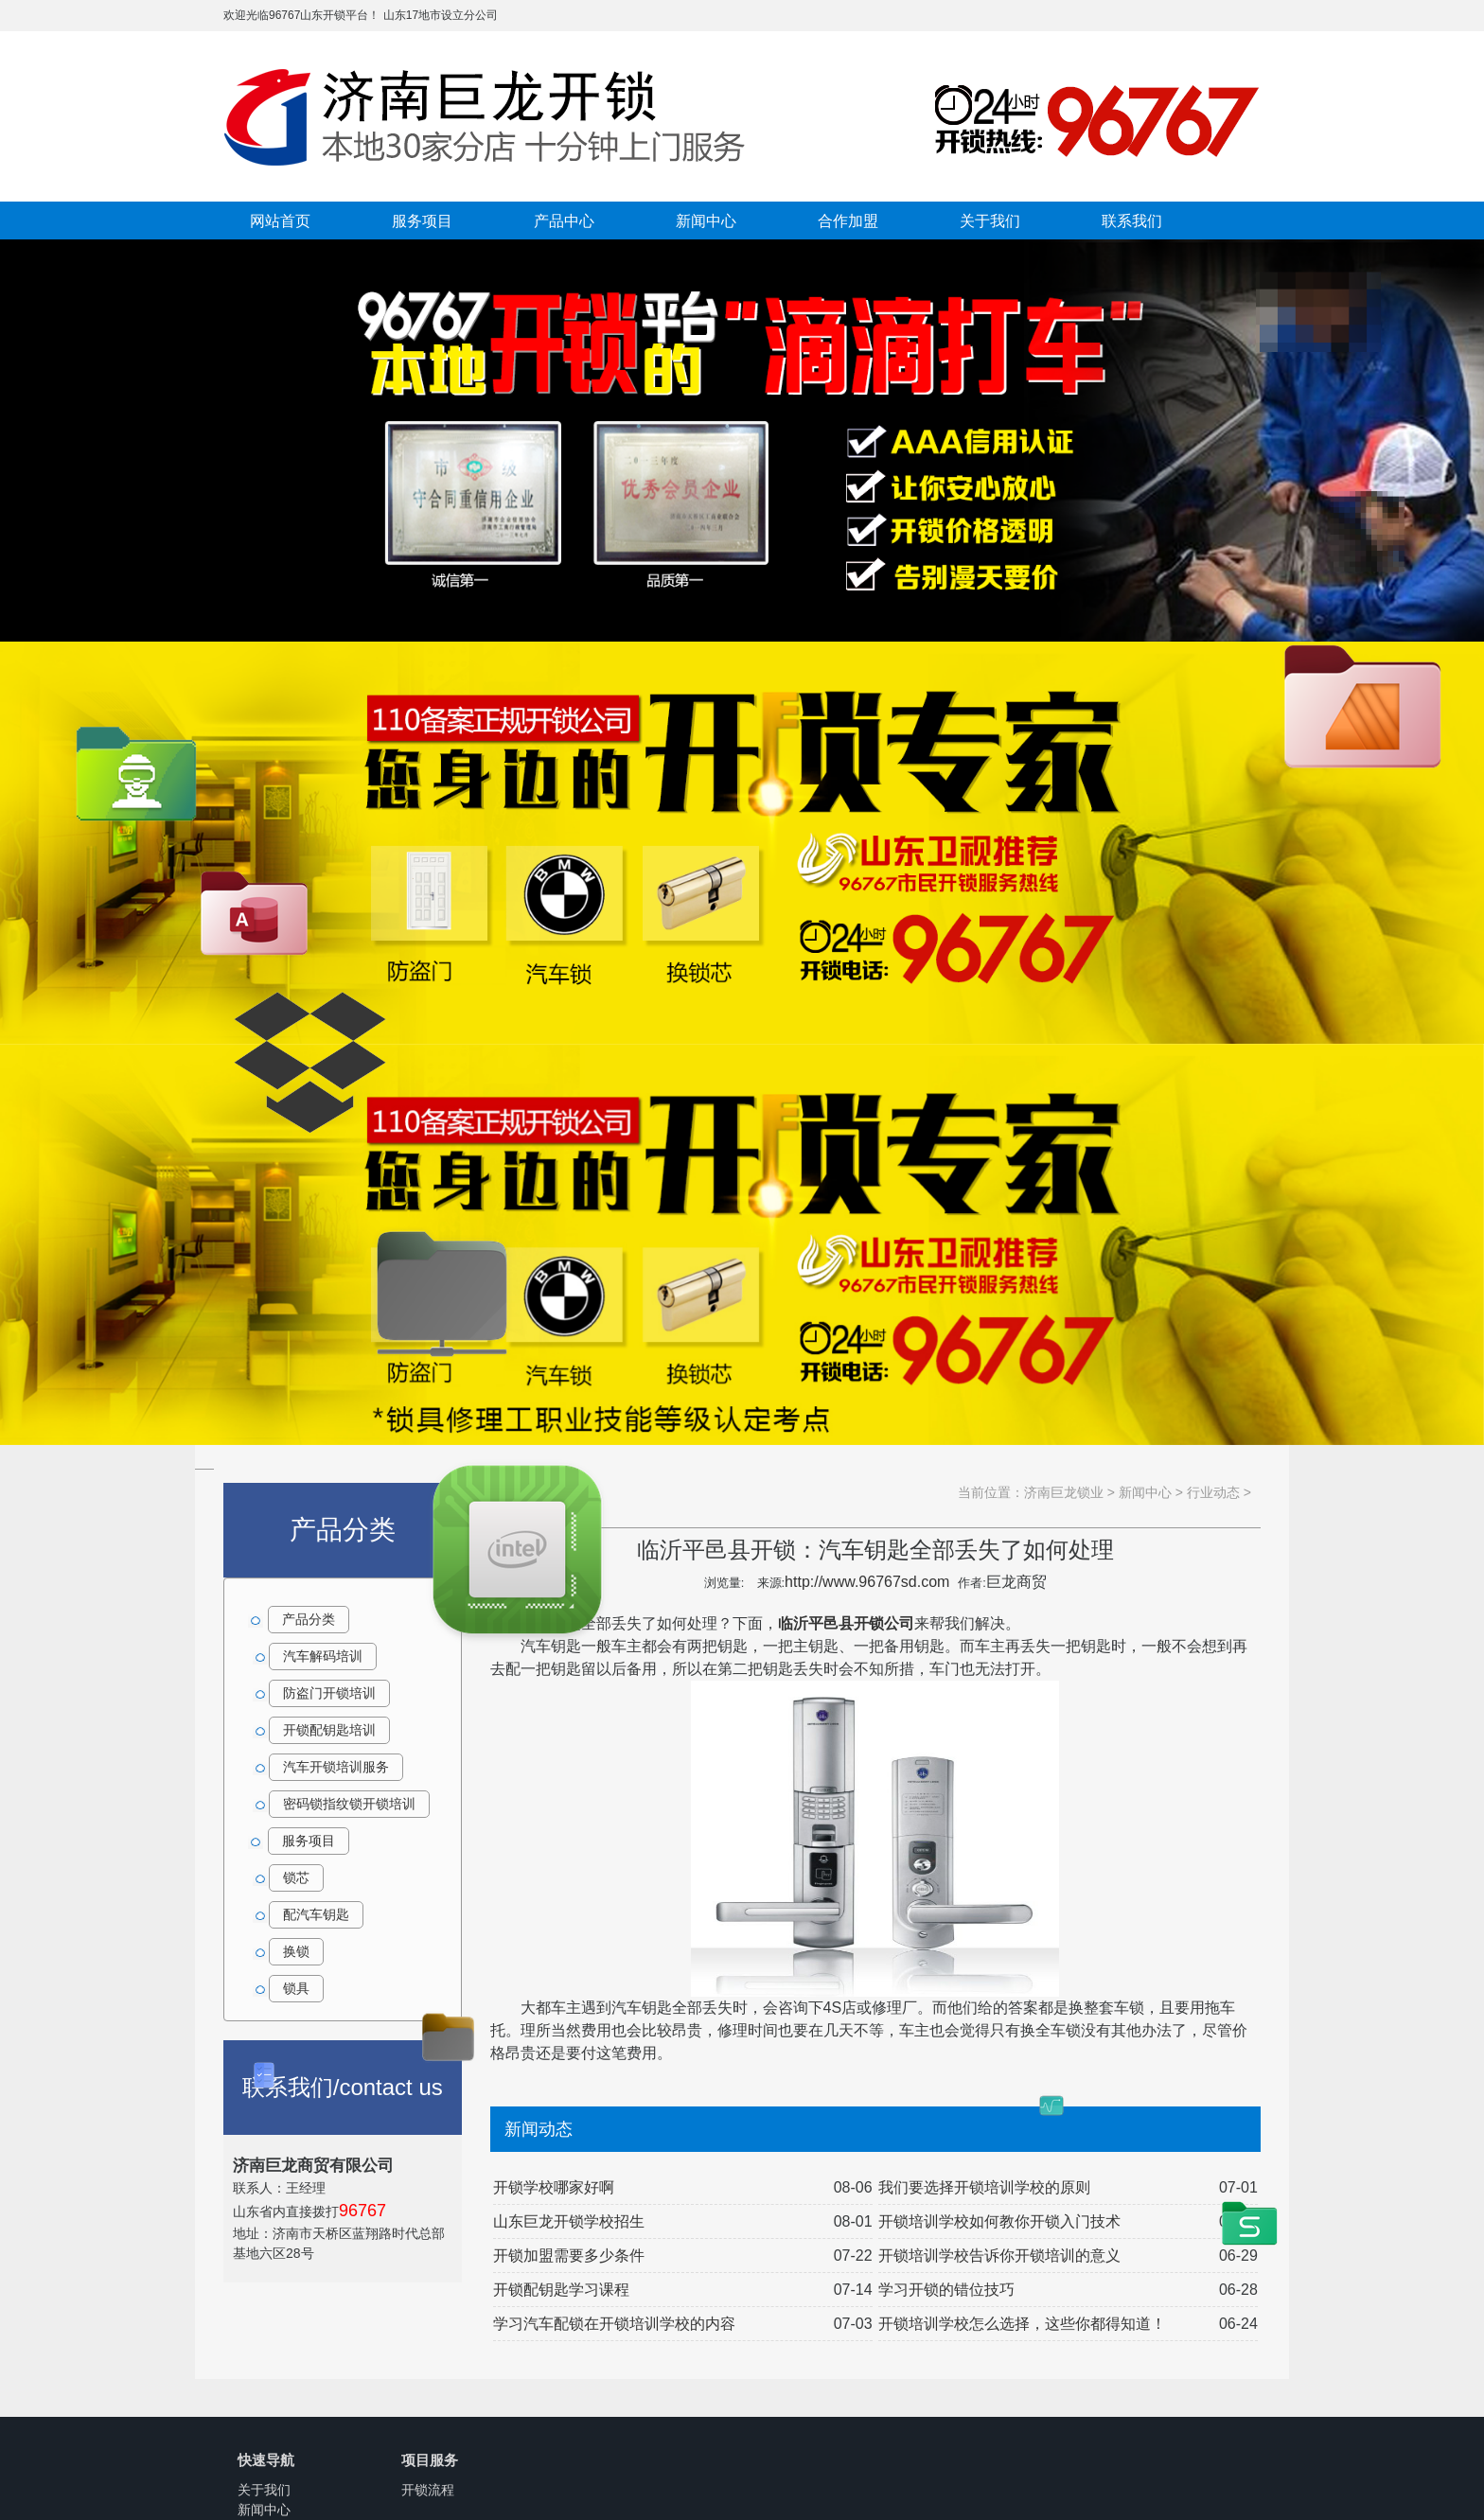 The image size is (1484, 2520). I want to click on open folder containing Microsoft Access database files, so click(254, 916).